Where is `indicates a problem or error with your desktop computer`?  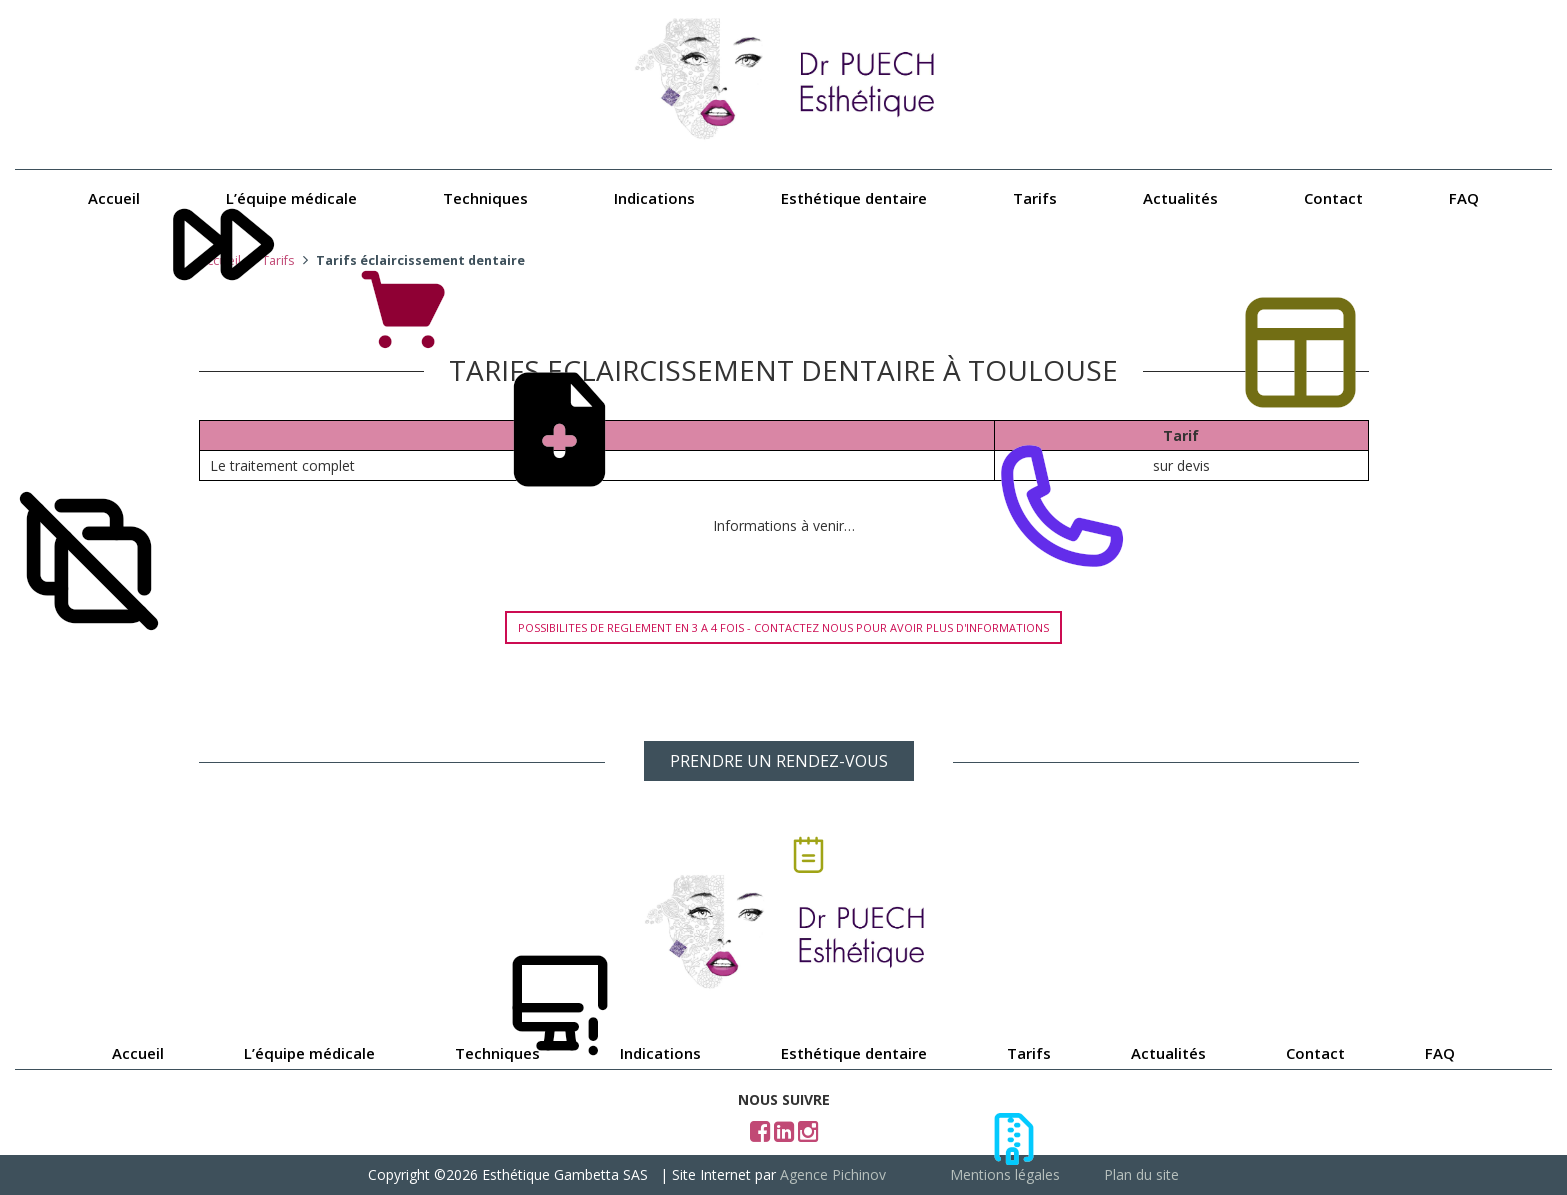 indicates a problem or error with your desktop computer is located at coordinates (560, 1003).